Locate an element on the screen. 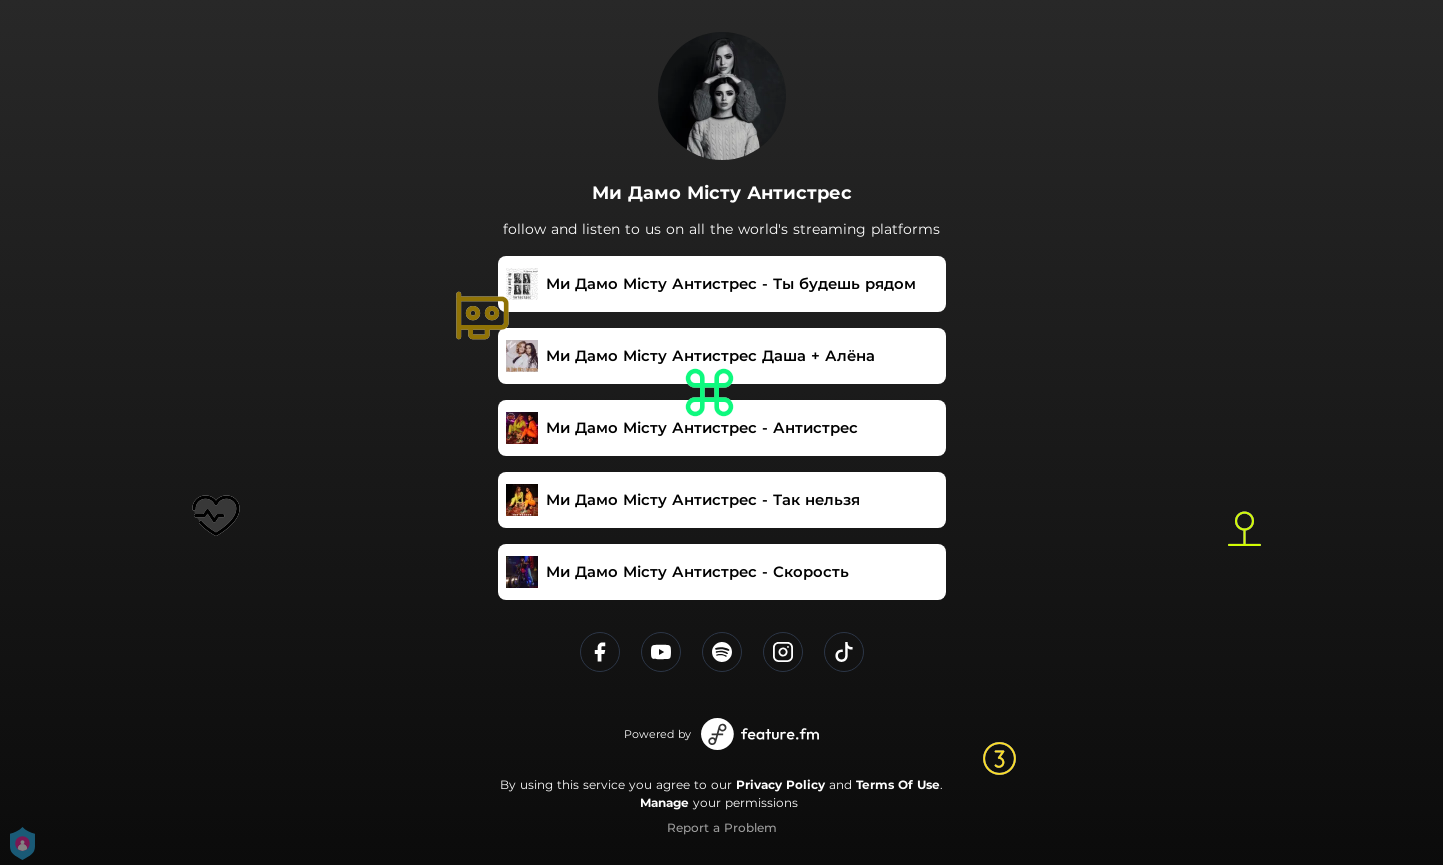  mark a location on the map is located at coordinates (1244, 529).